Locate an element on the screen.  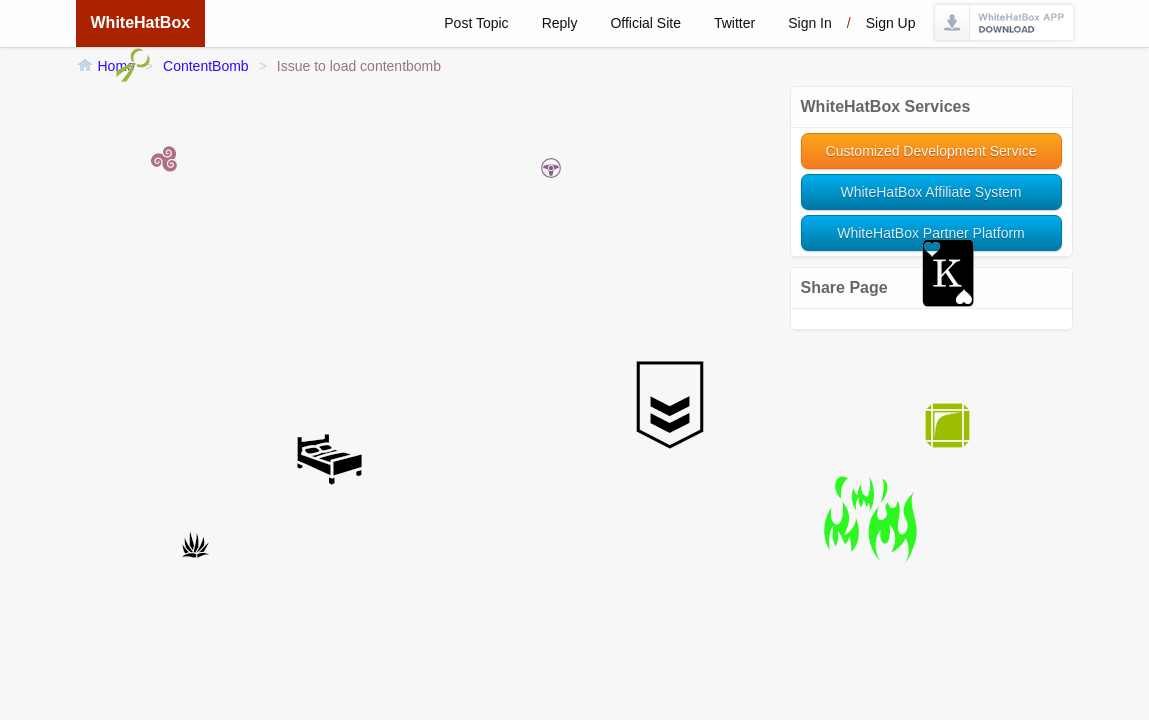
indicates rank level 2 or sergeant status is located at coordinates (670, 405).